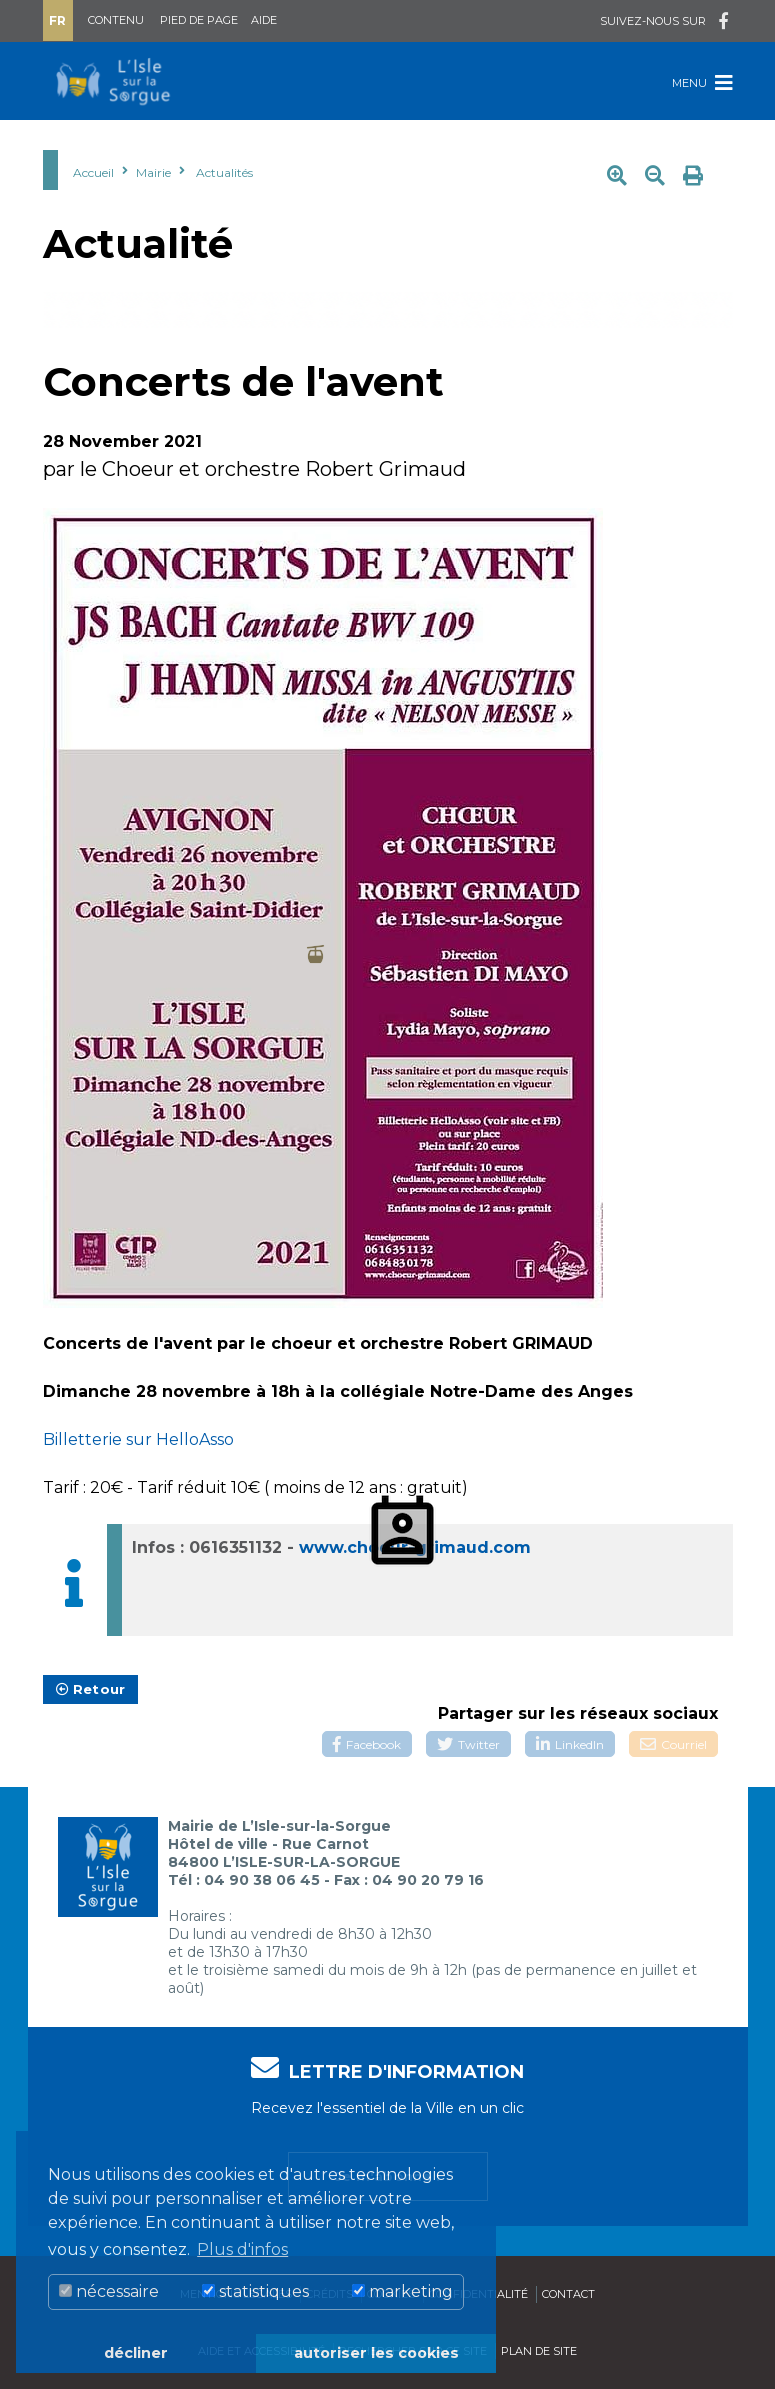  I want to click on view contact calendar or schedule, so click(402, 1533).